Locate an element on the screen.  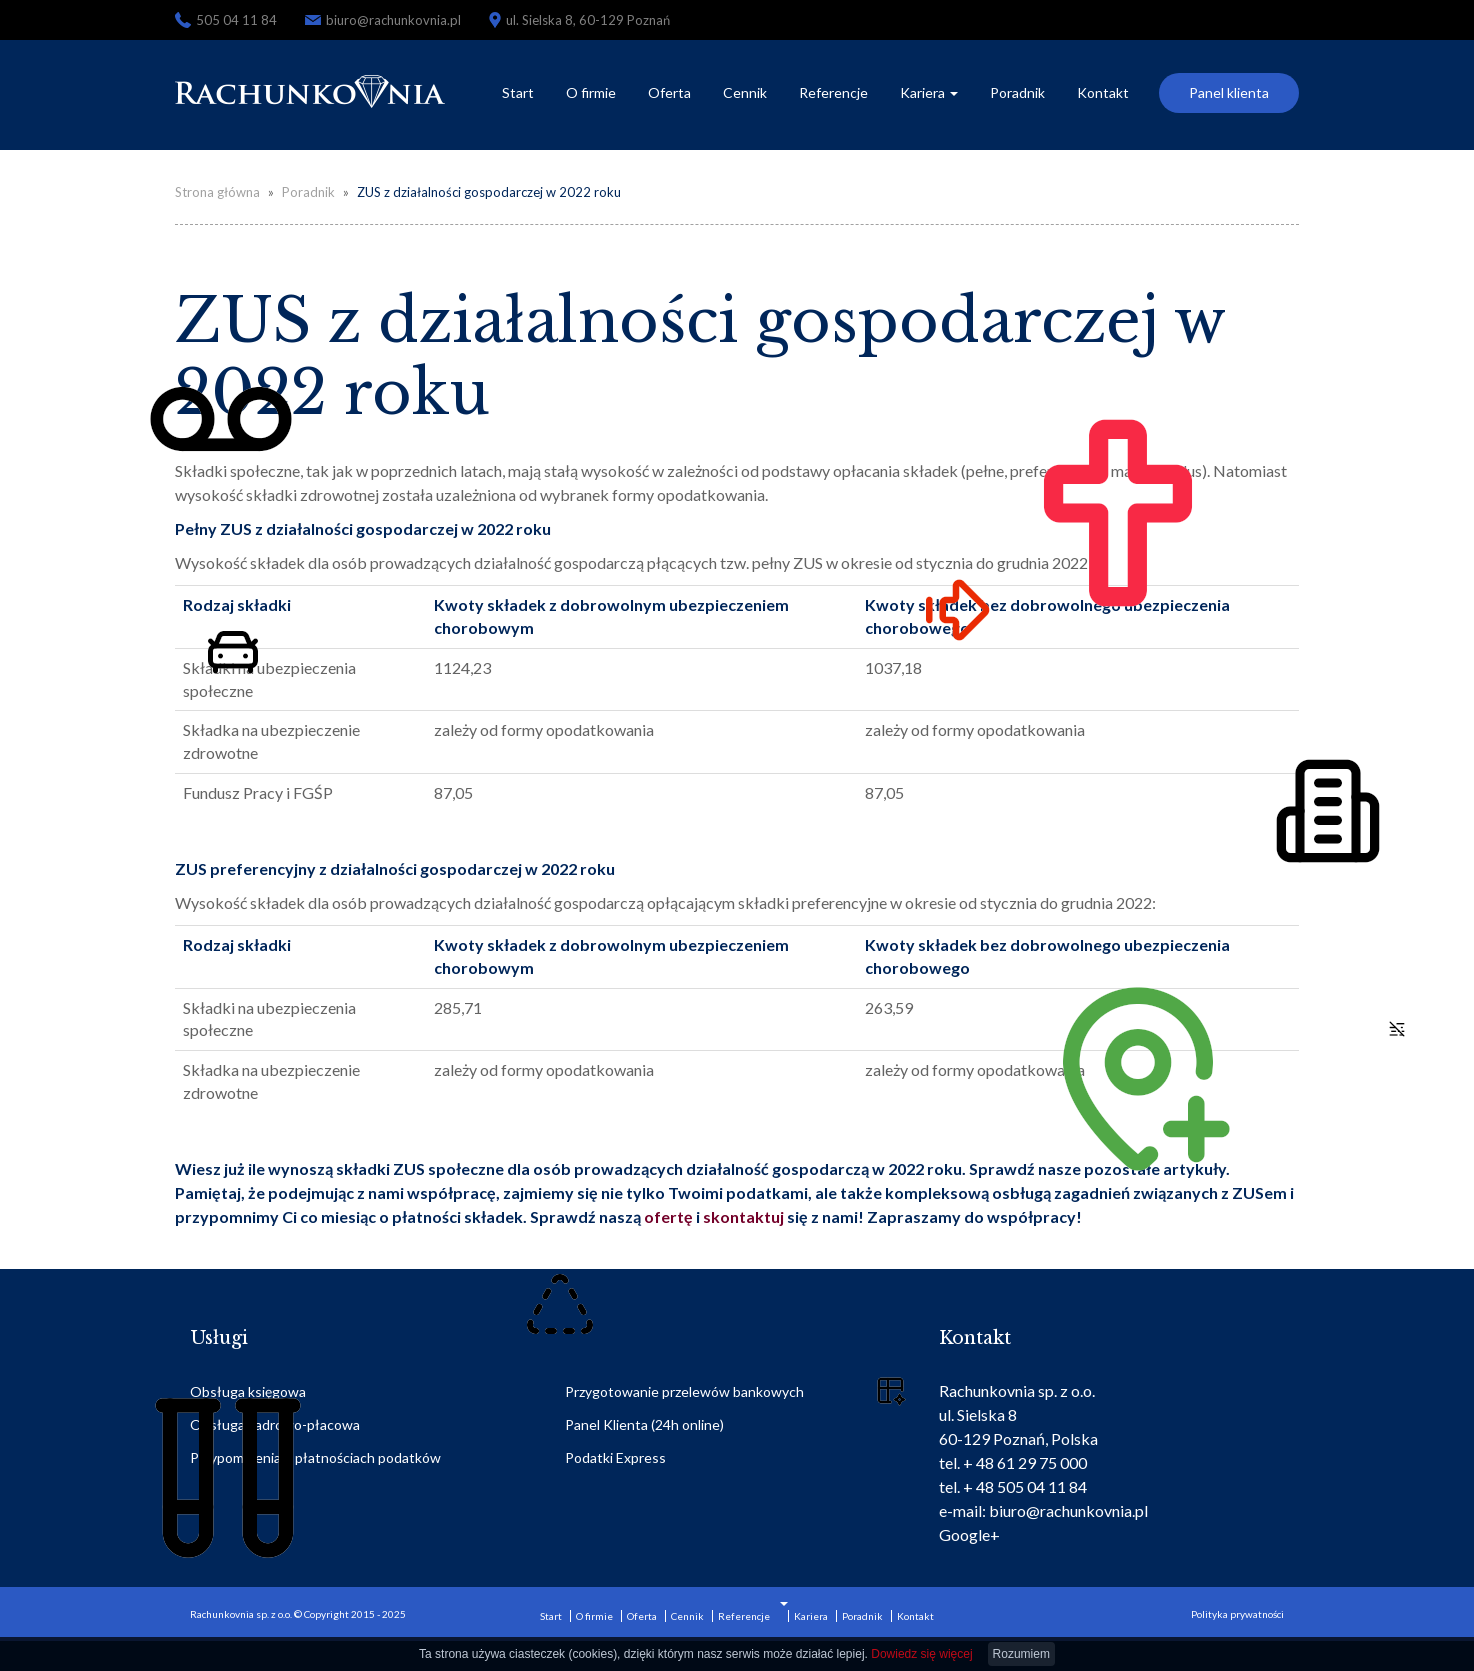
access vehicle or car-related settings is located at coordinates (233, 651).